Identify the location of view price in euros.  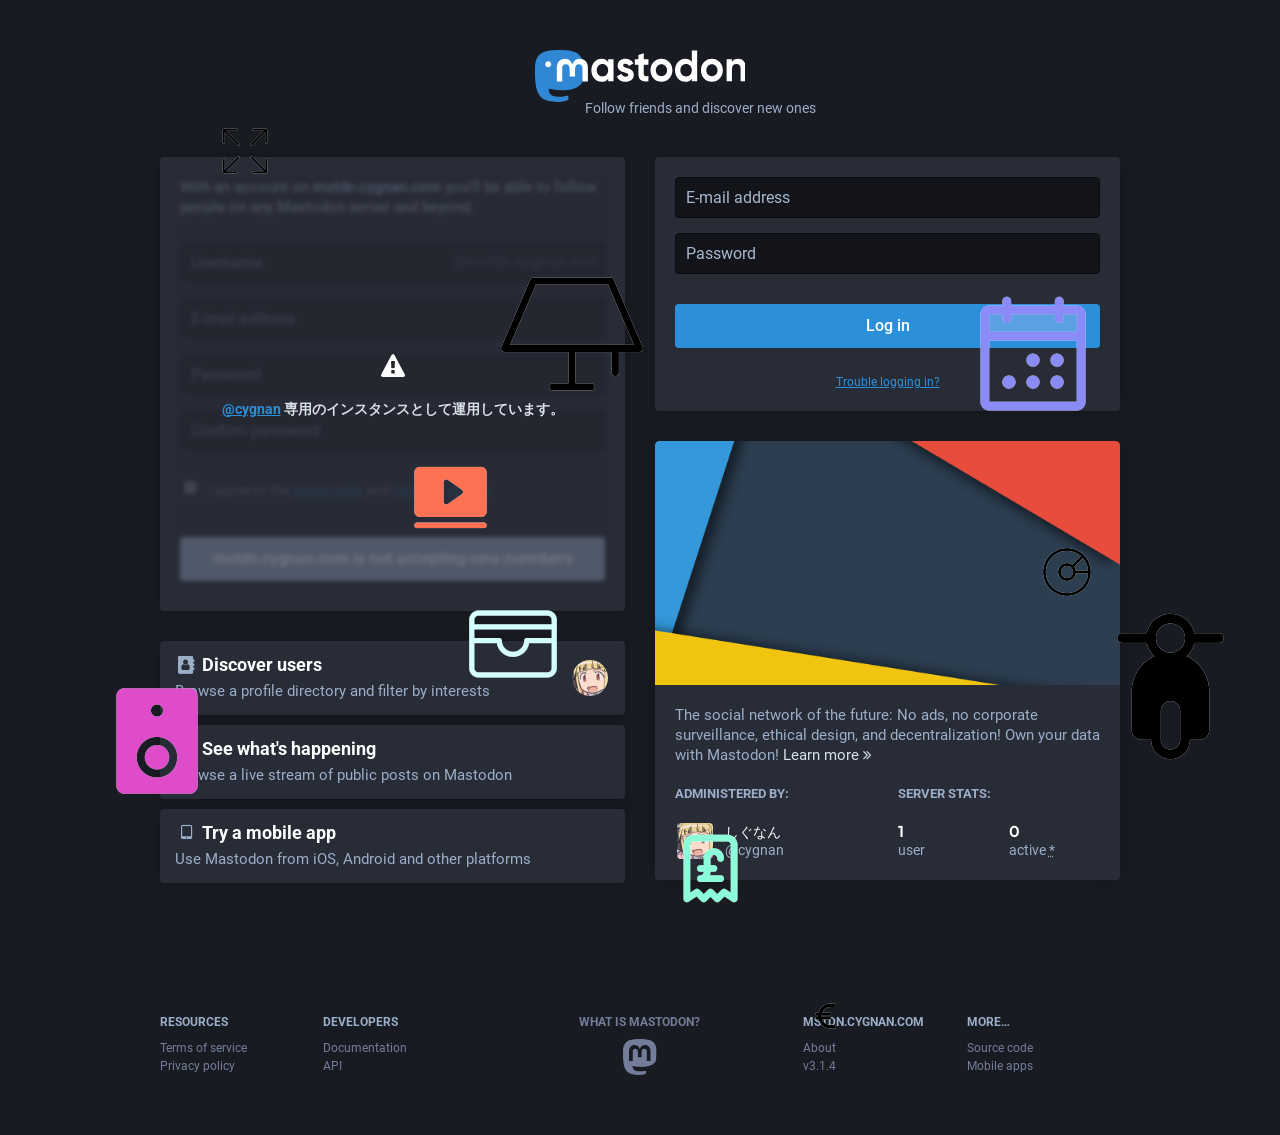
(827, 1016).